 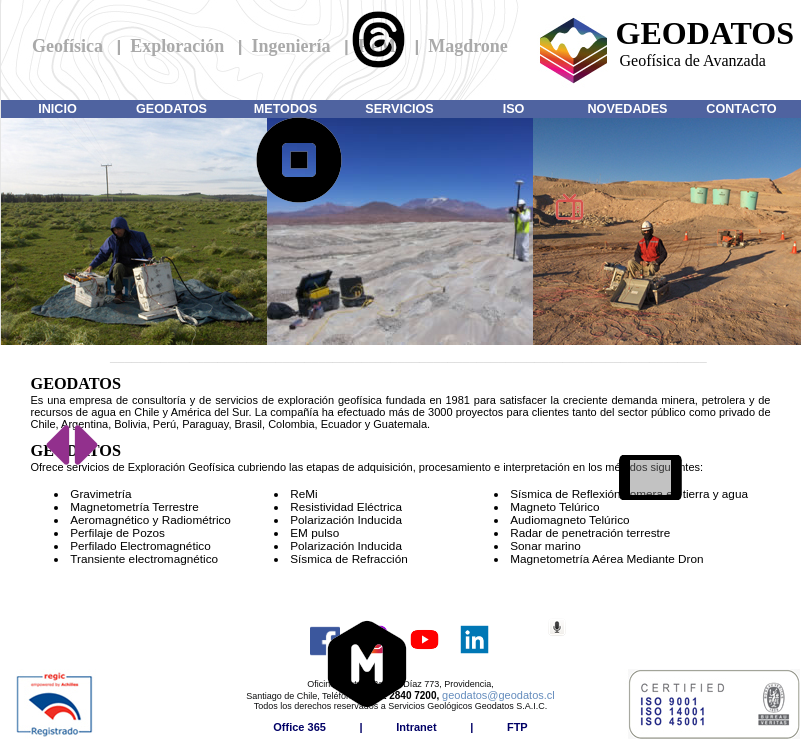 What do you see at coordinates (557, 627) in the screenshot?
I see `access microphone settings` at bounding box center [557, 627].